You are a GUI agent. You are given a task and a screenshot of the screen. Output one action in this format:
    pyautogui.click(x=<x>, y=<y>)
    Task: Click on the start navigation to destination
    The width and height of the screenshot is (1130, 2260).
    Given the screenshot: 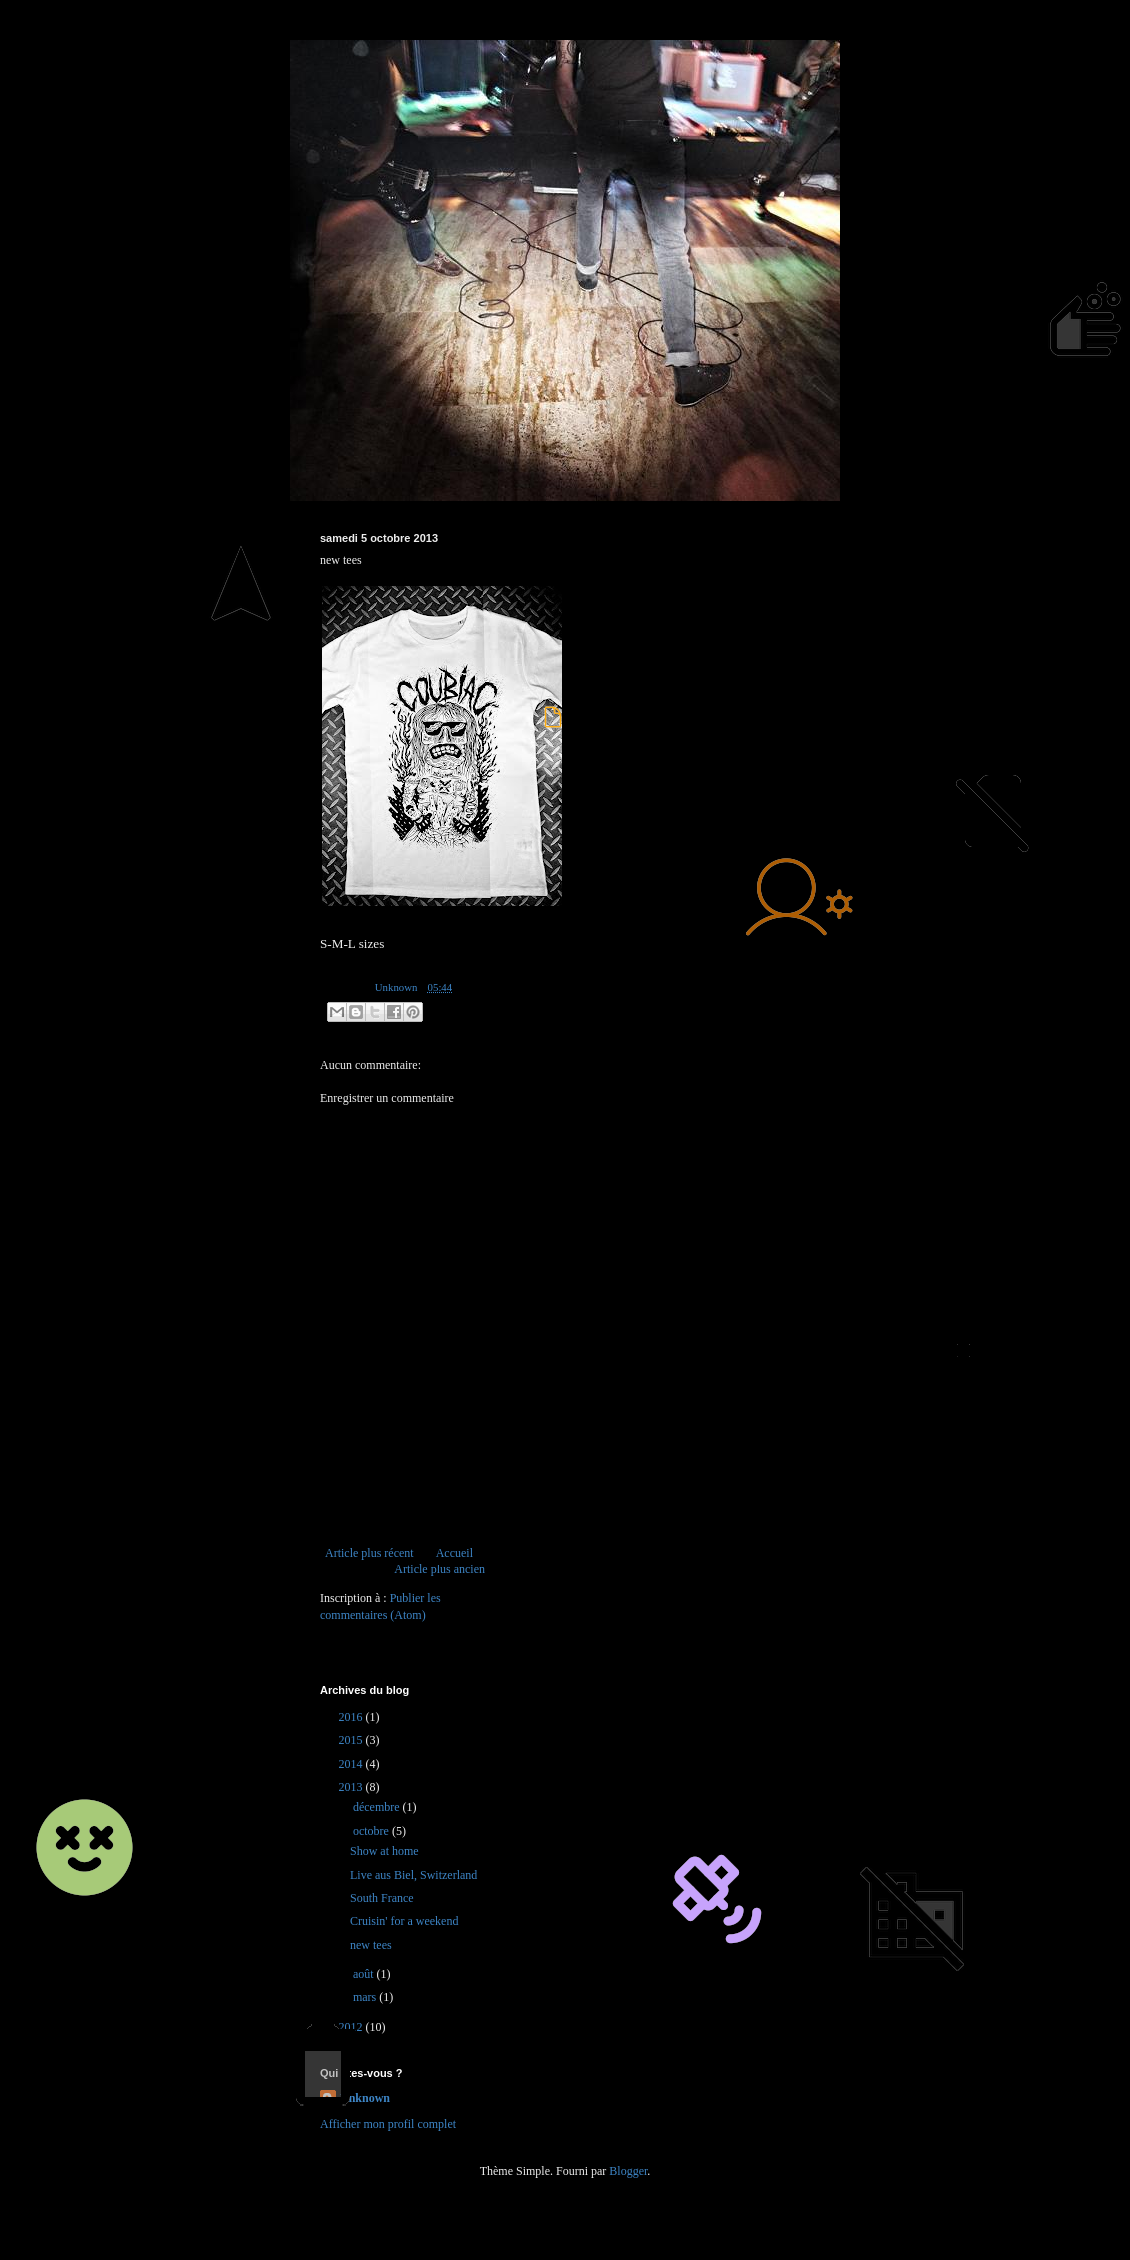 What is the action you would take?
    pyautogui.click(x=241, y=585)
    